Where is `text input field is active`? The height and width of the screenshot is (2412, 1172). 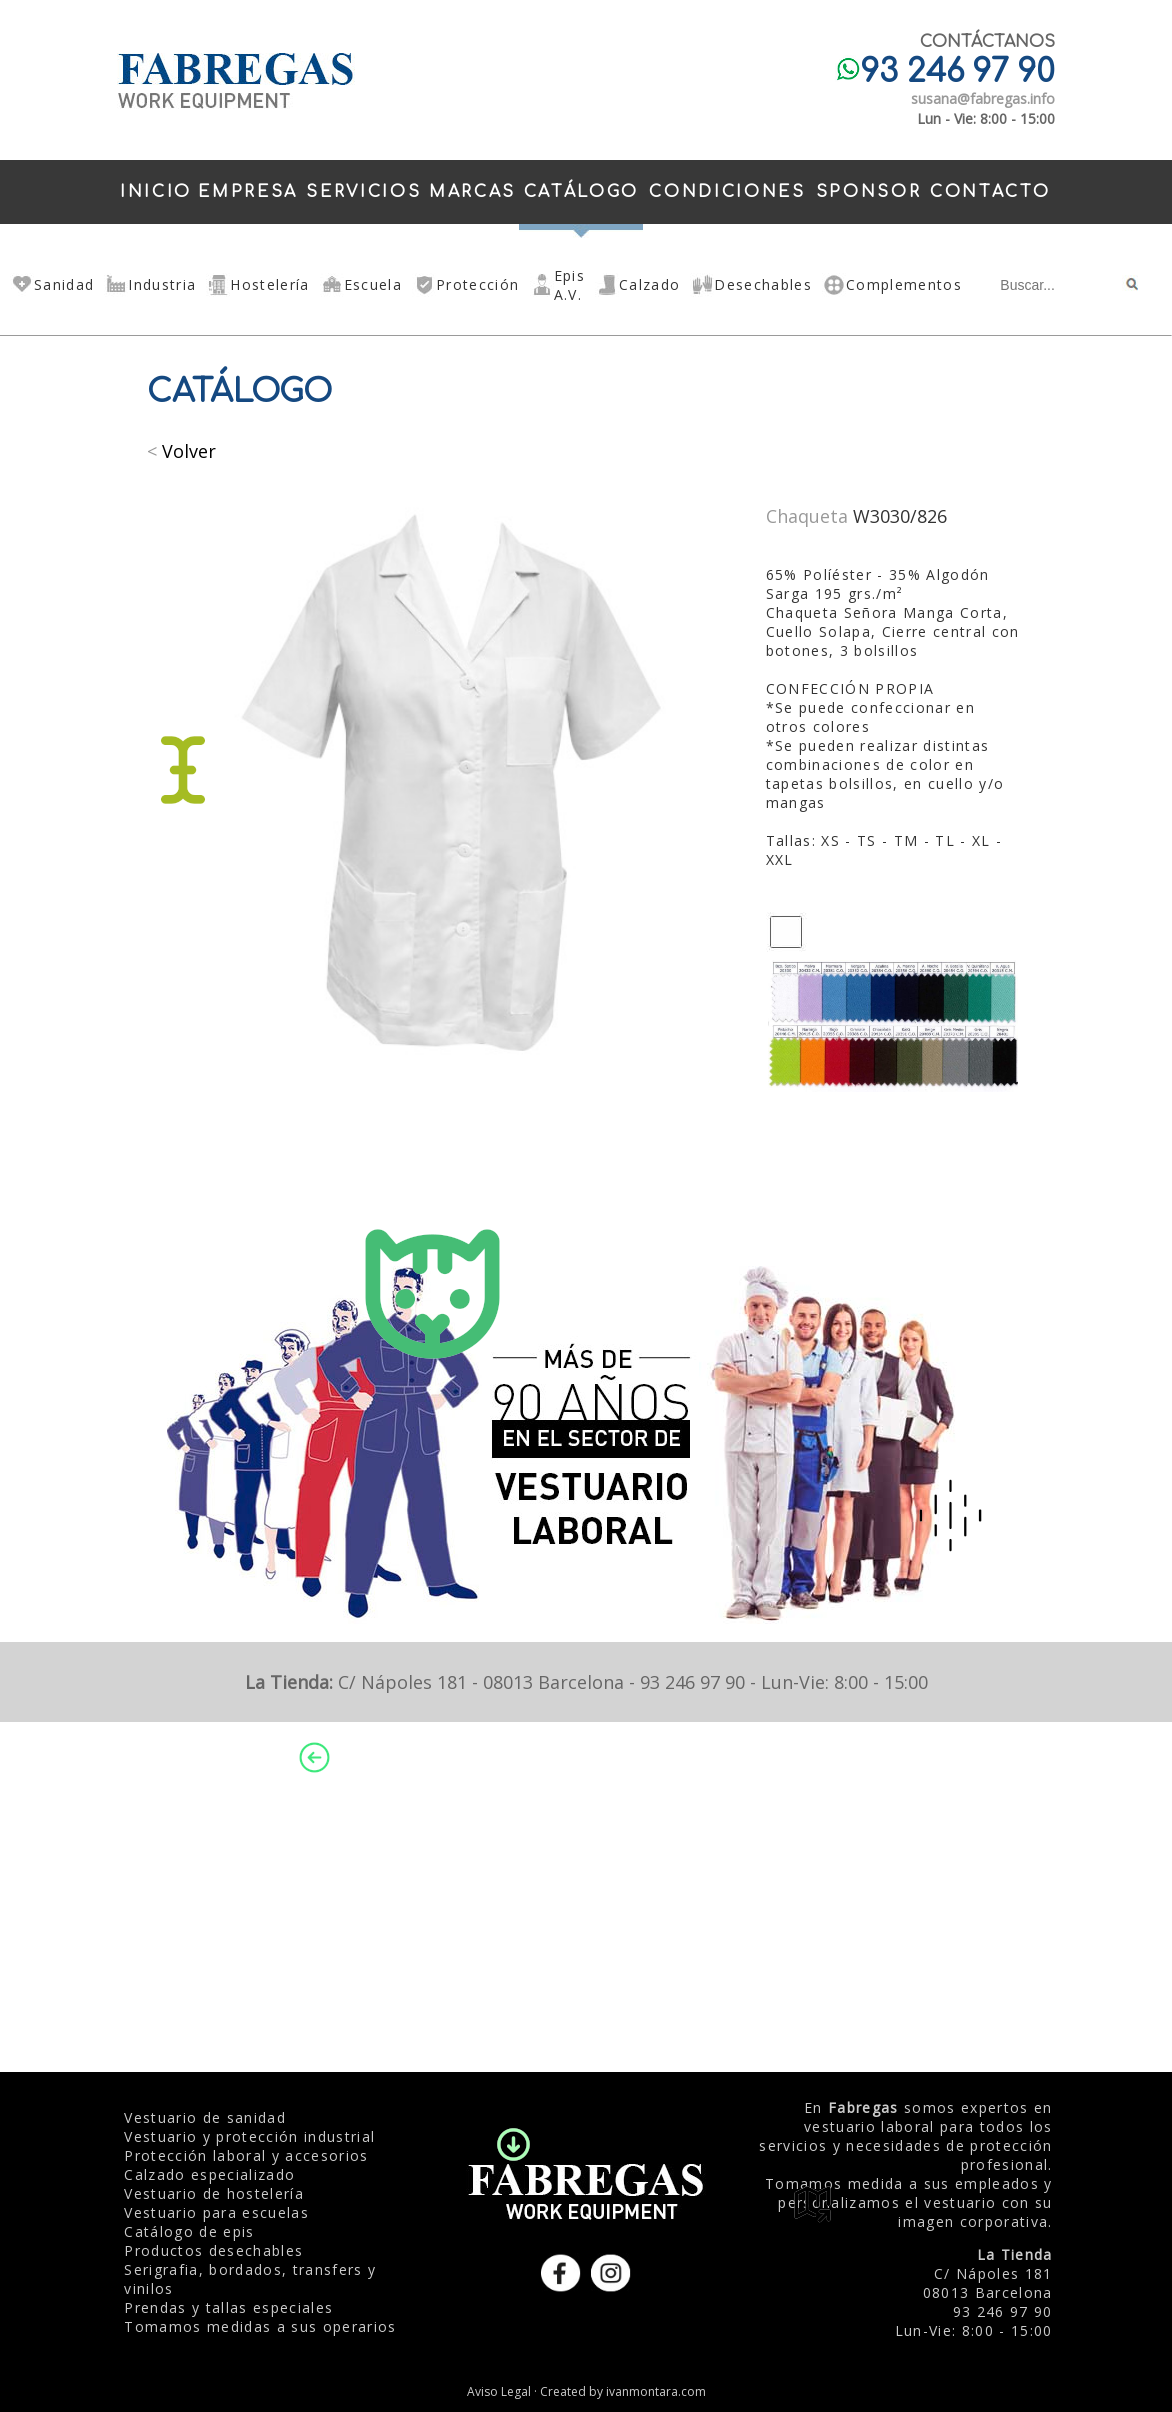 text input field is active is located at coordinates (183, 770).